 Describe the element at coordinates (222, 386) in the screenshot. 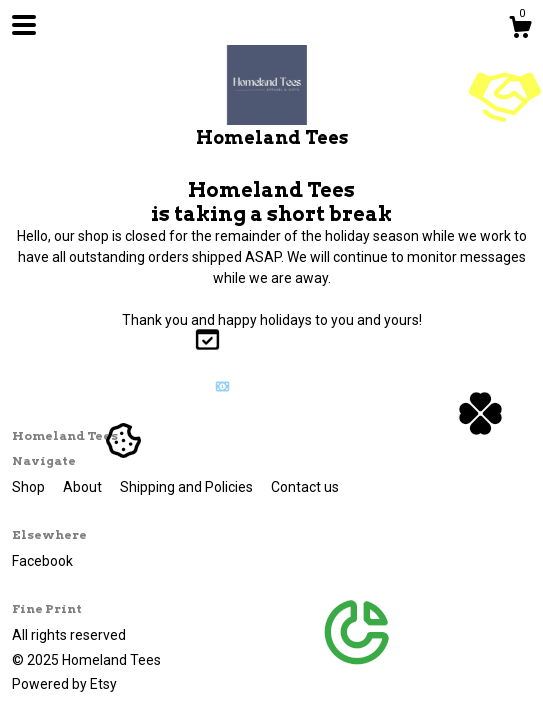

I see `view payment or billing details` at that location.